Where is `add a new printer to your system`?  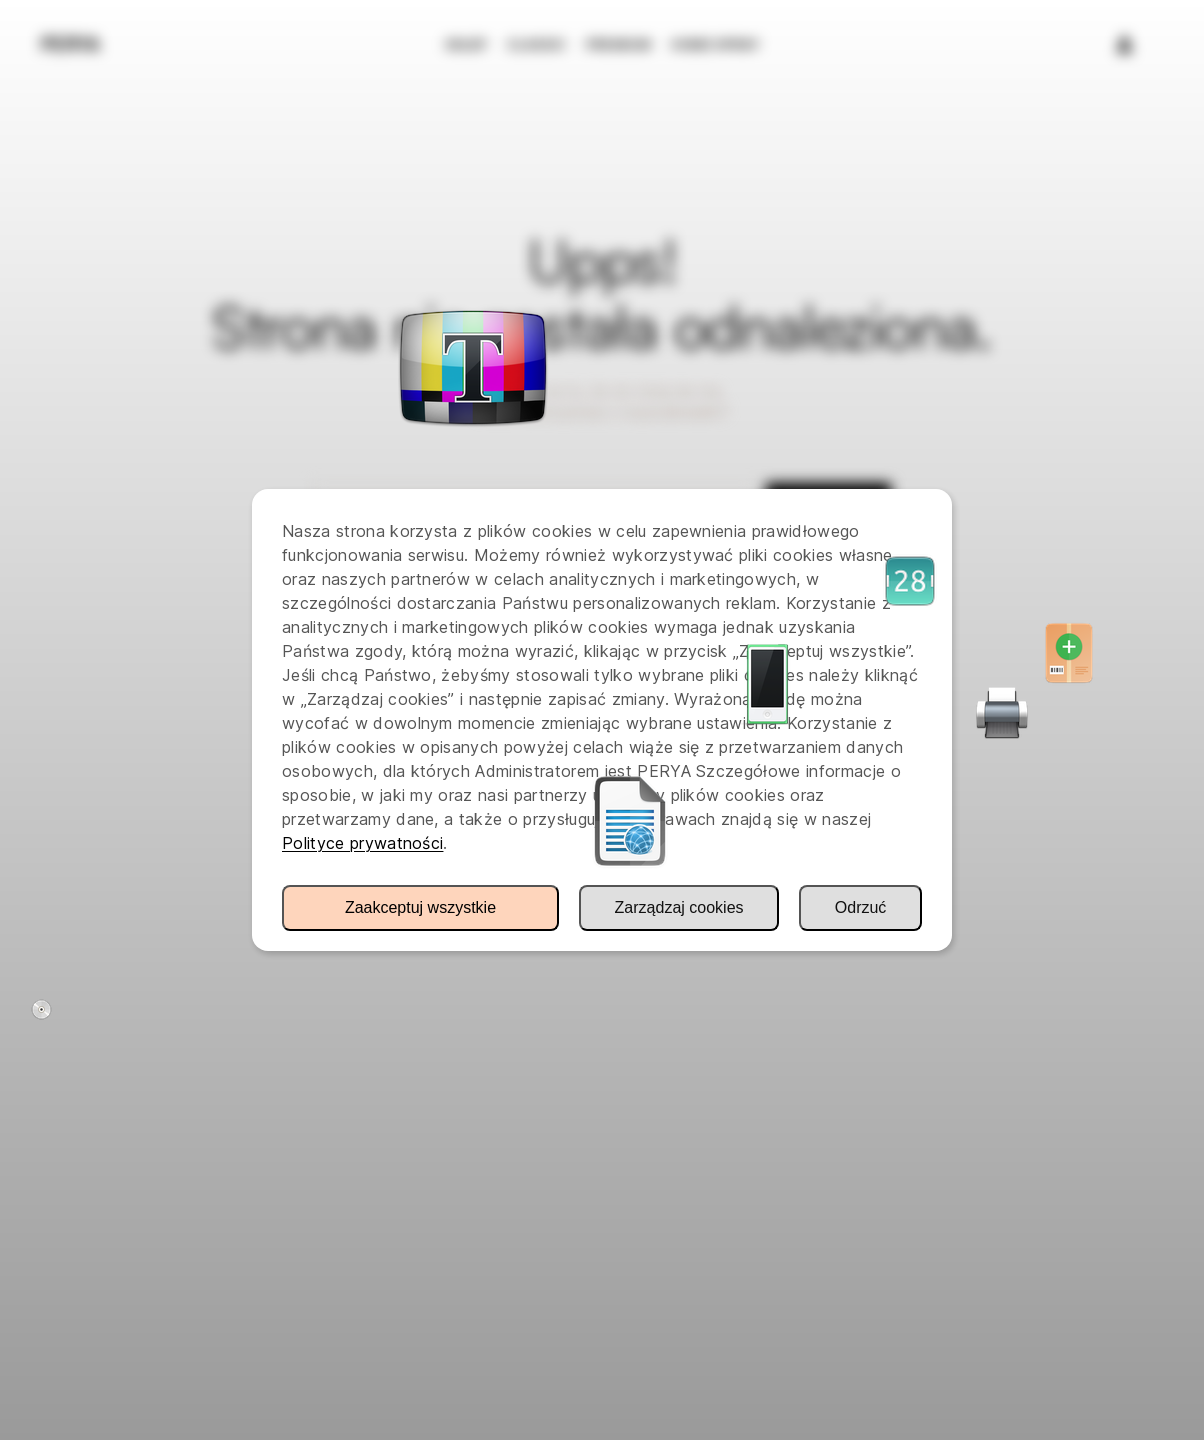
add a new printer to your system is located at coordinates (1002, 713).